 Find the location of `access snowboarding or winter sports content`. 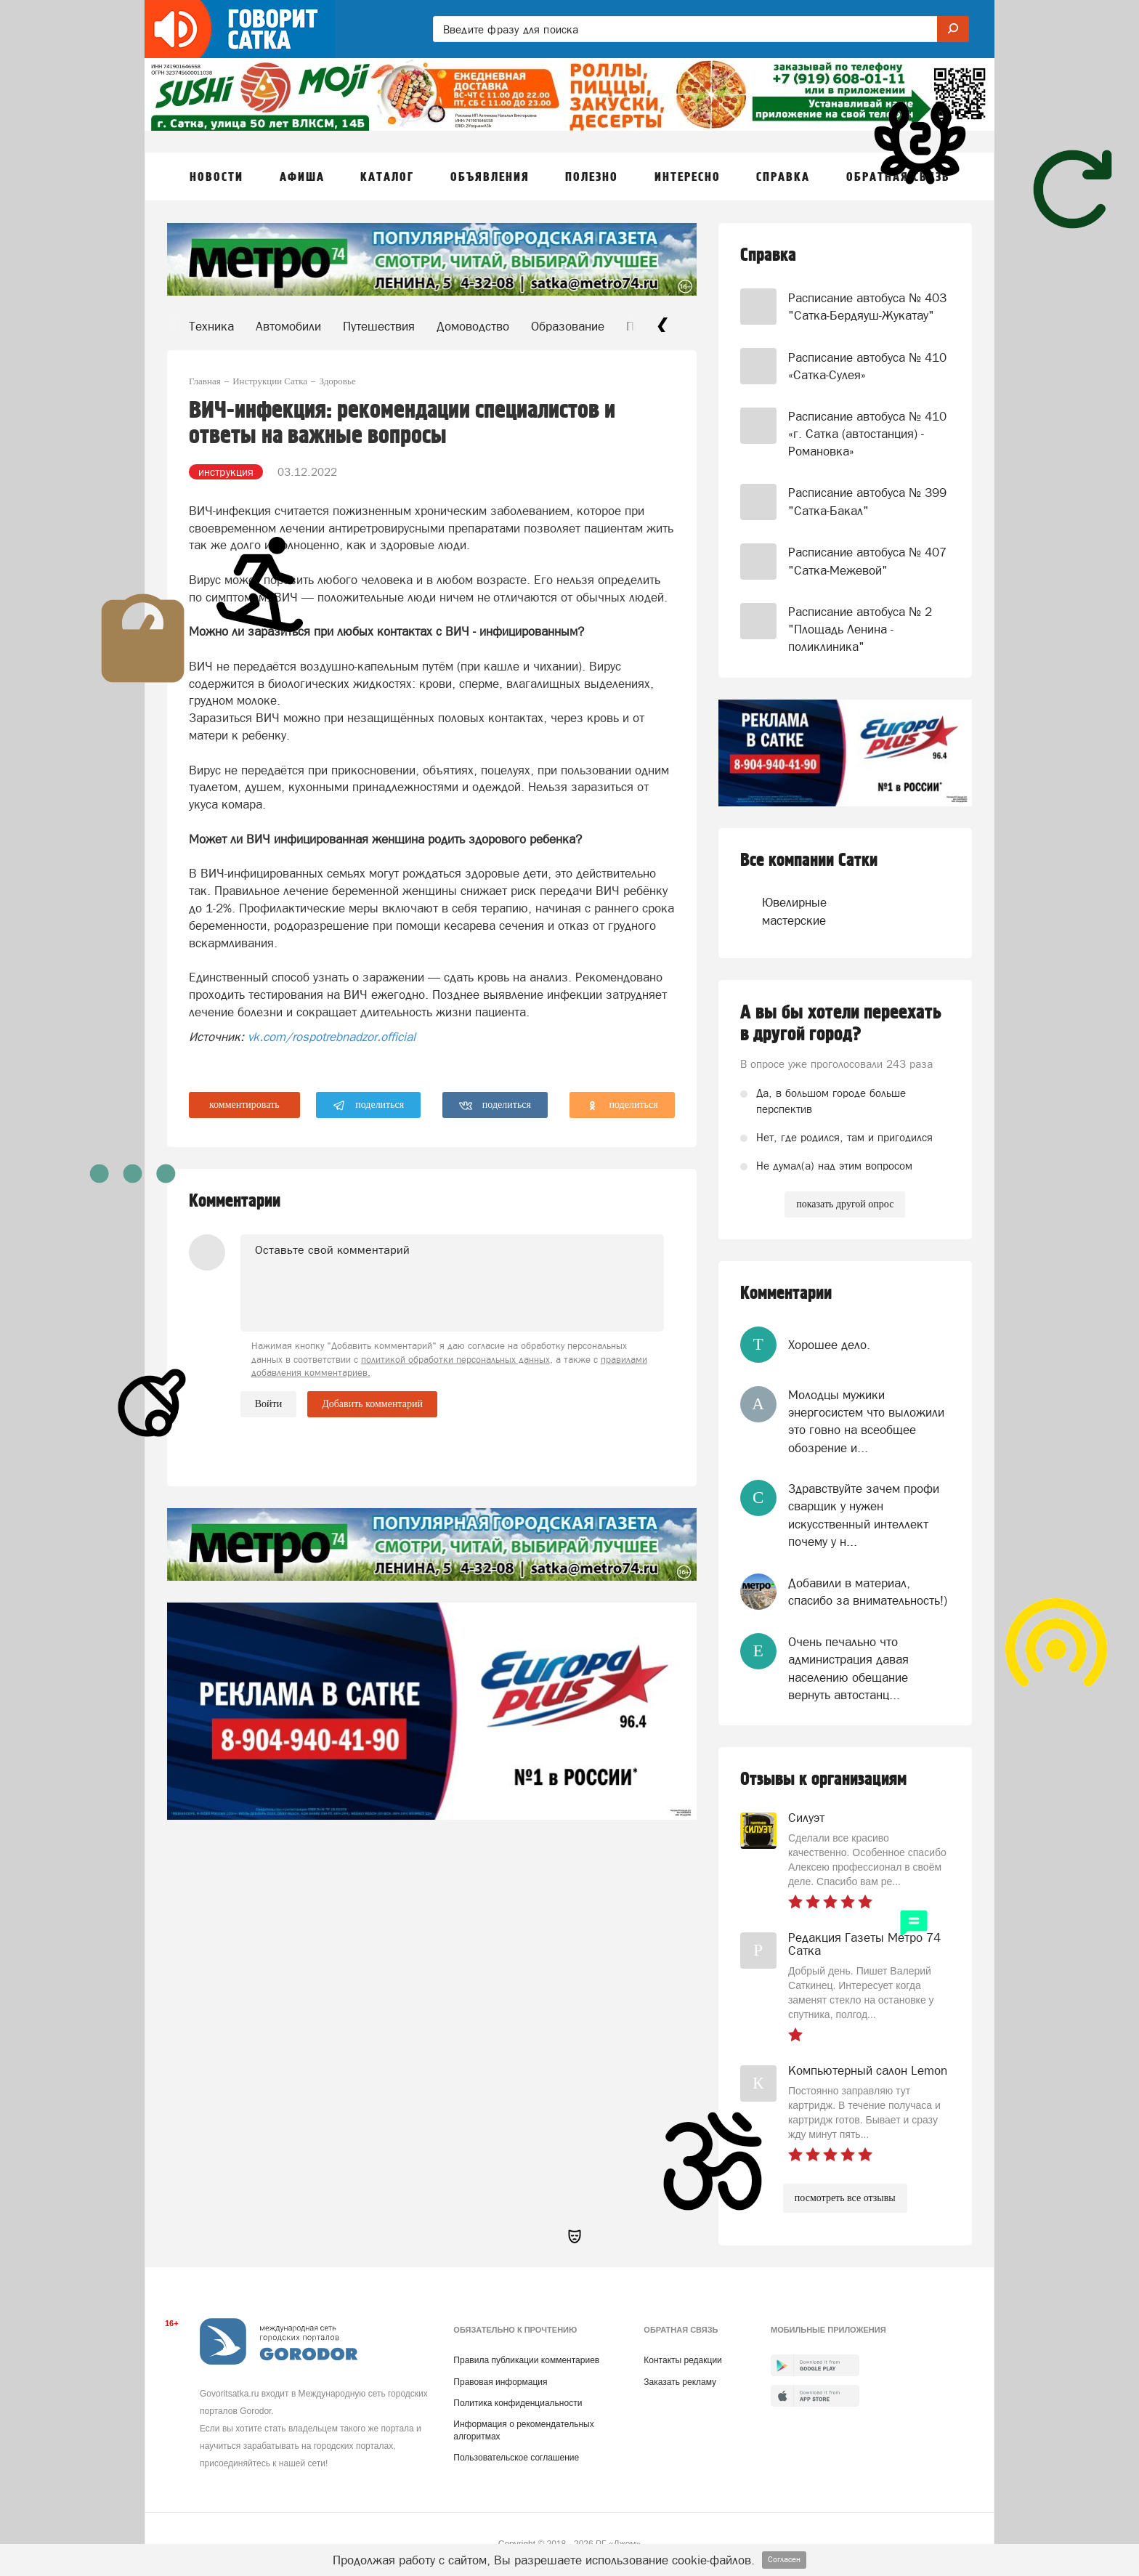

access snowboarding or winter sports content is located at coordinates (259, 584).